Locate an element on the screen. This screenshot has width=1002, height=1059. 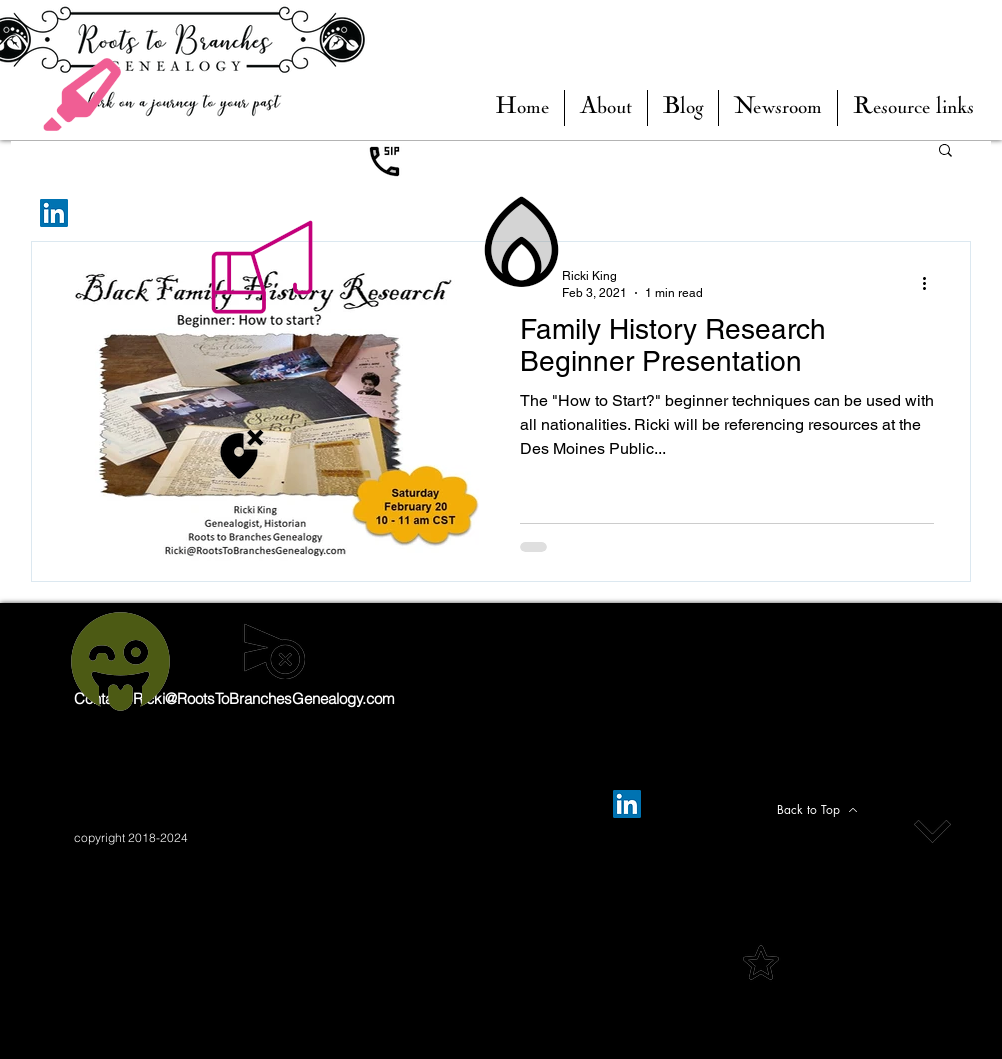
add to favorites is located at coordinates (761, 963).